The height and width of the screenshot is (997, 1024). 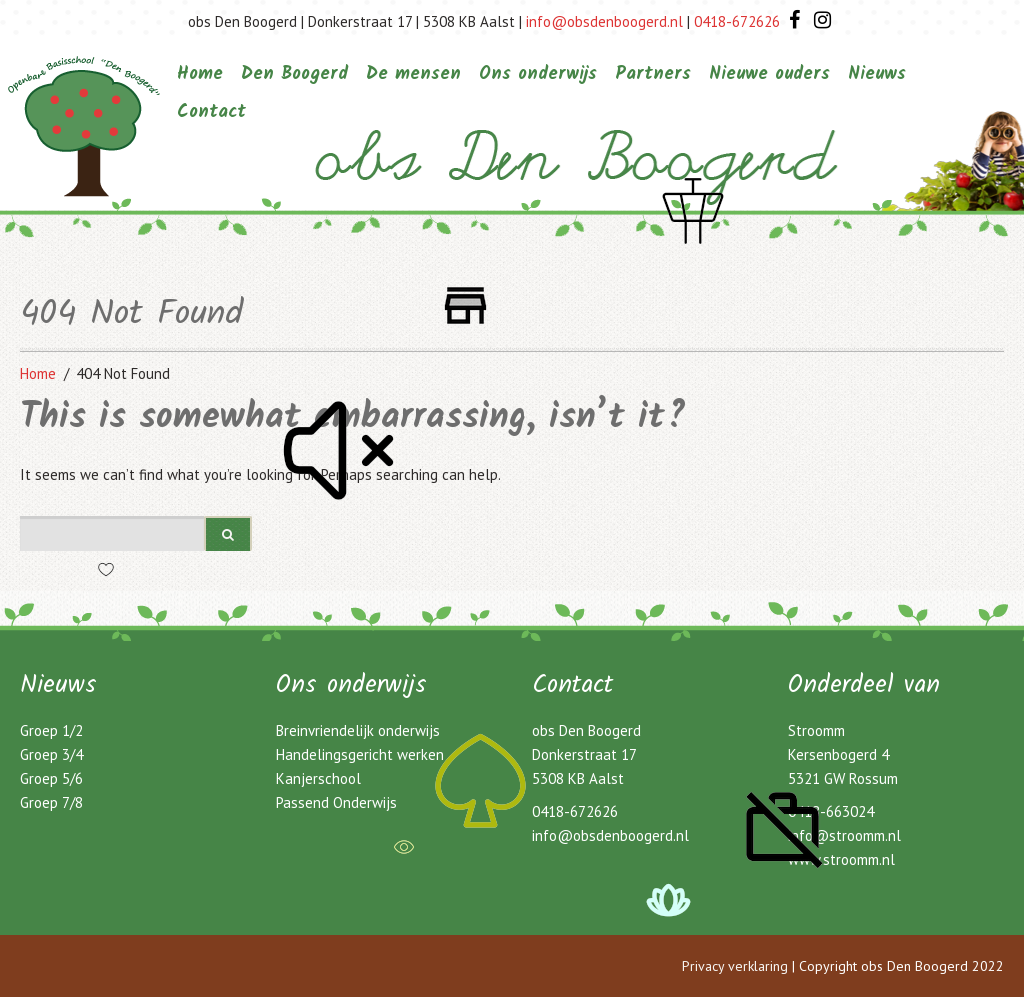 What do you see at coordinates (465, 305) in the screenshot?
I see `access the store or marketplace` at bounding box center [465, 305].